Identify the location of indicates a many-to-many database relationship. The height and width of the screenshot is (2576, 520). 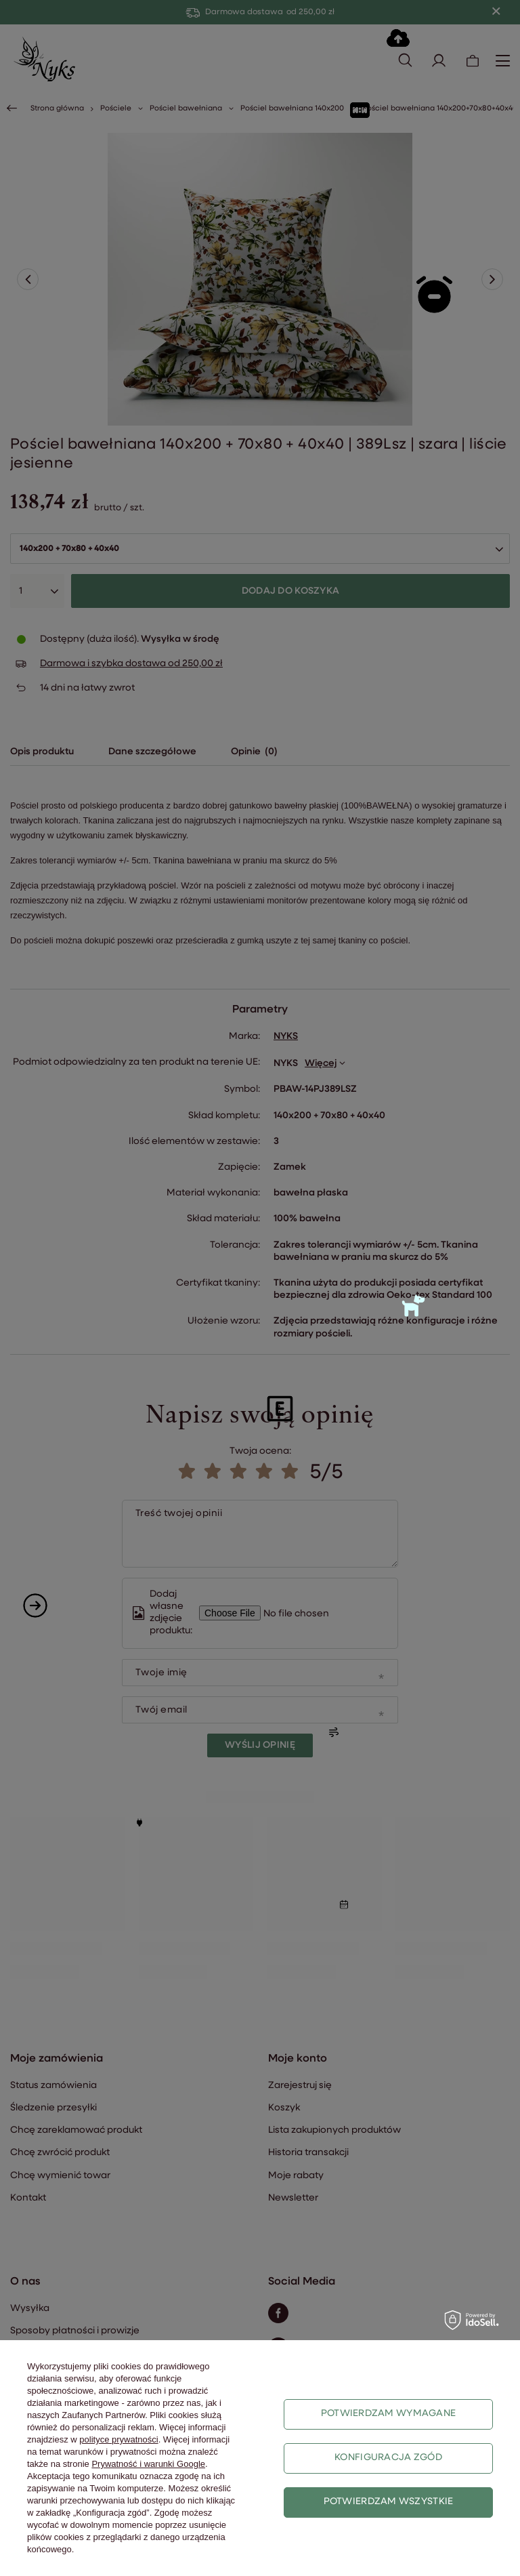
(360, 110).